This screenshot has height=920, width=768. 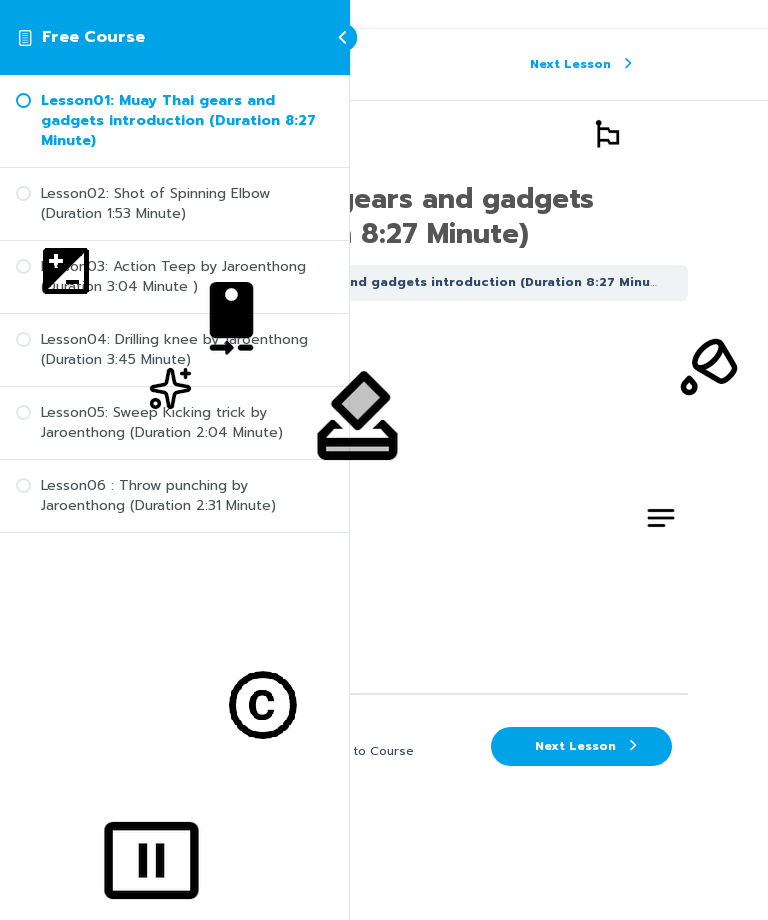 What do you see at coordinates (661, 518) in the screenshot?
I see `view or edit notes` at bounding box center [661, 518].